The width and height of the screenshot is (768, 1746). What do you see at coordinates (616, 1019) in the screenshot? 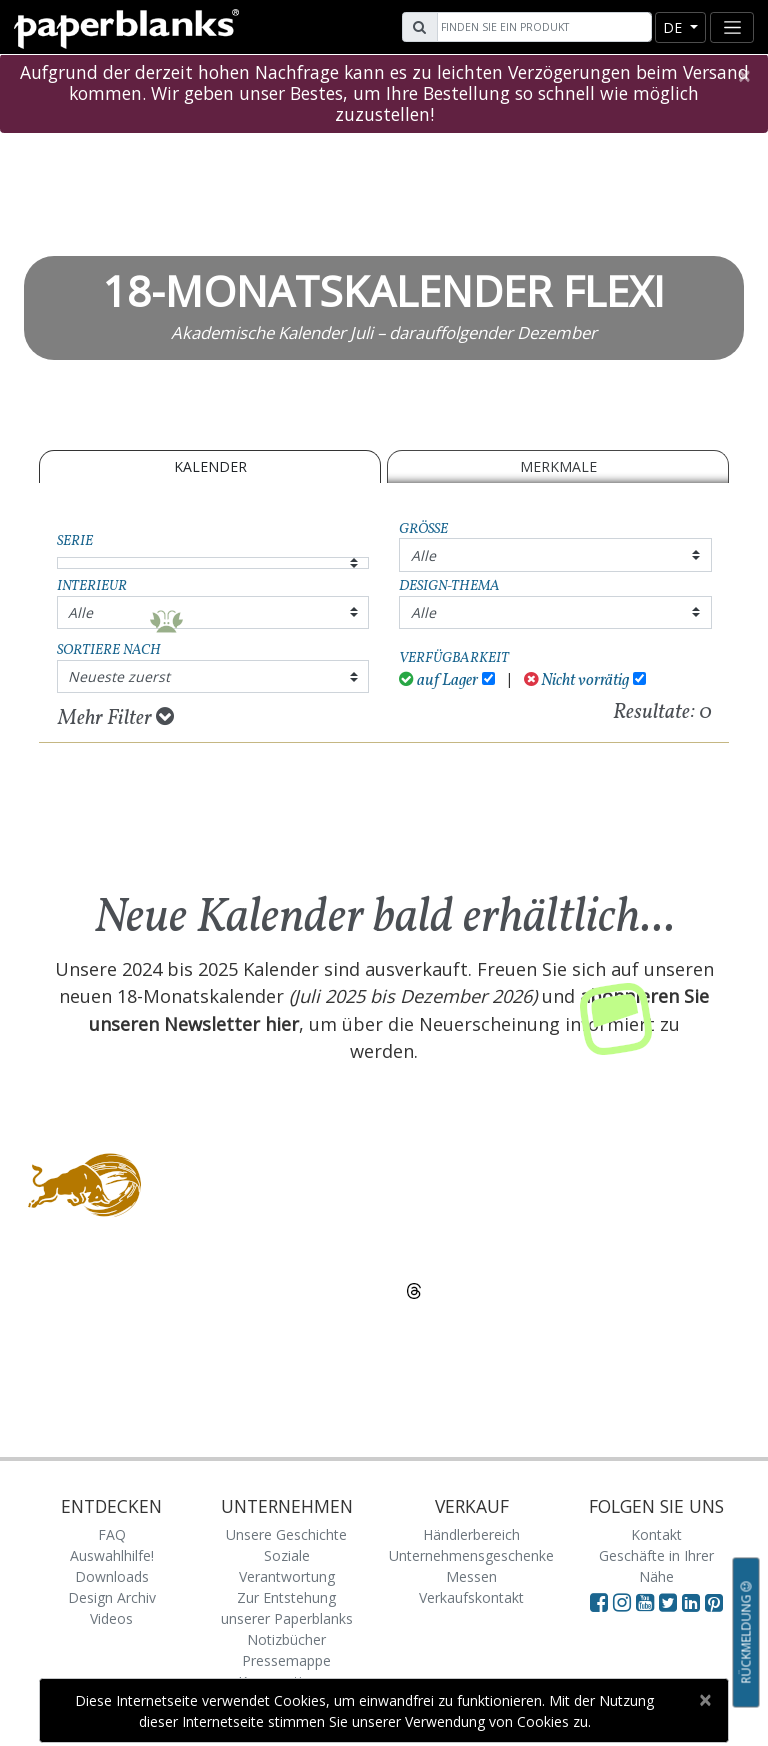
I see `headless ui component library logo` at bounding box center [616, 1019].